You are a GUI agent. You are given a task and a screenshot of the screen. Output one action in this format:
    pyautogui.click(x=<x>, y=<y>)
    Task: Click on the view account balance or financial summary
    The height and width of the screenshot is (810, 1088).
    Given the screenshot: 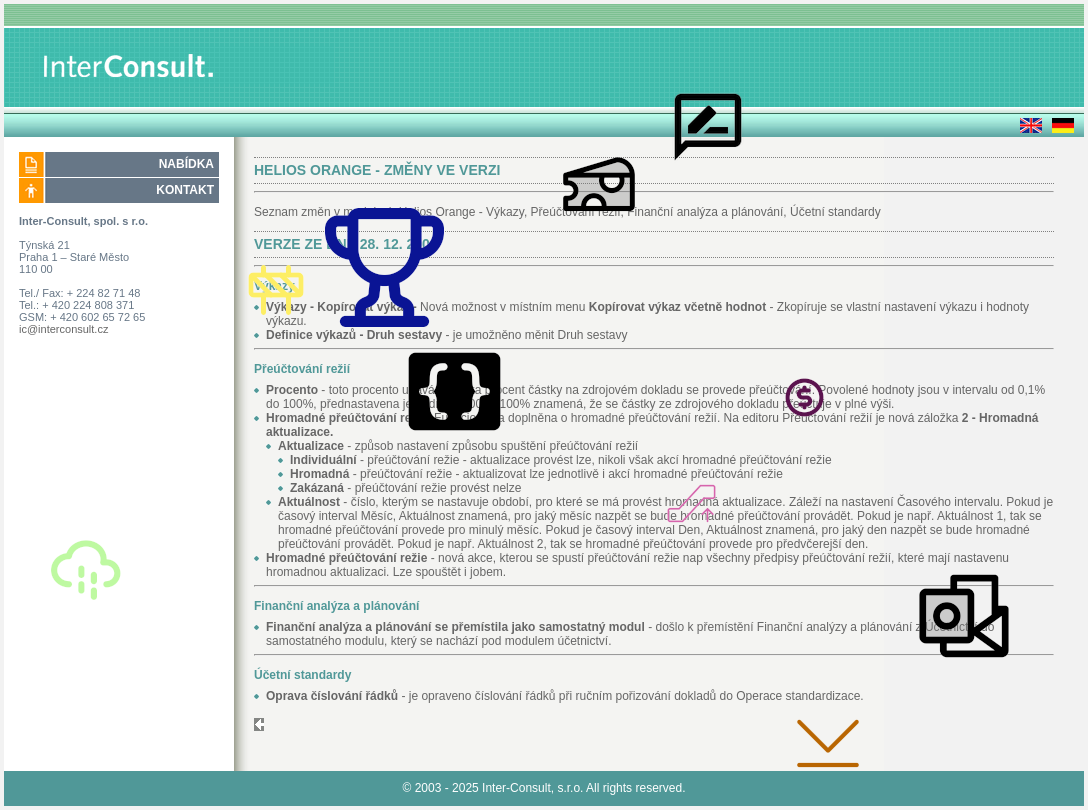 What is the action you would take?
    pyautogui.click(x=804, y=397)
    